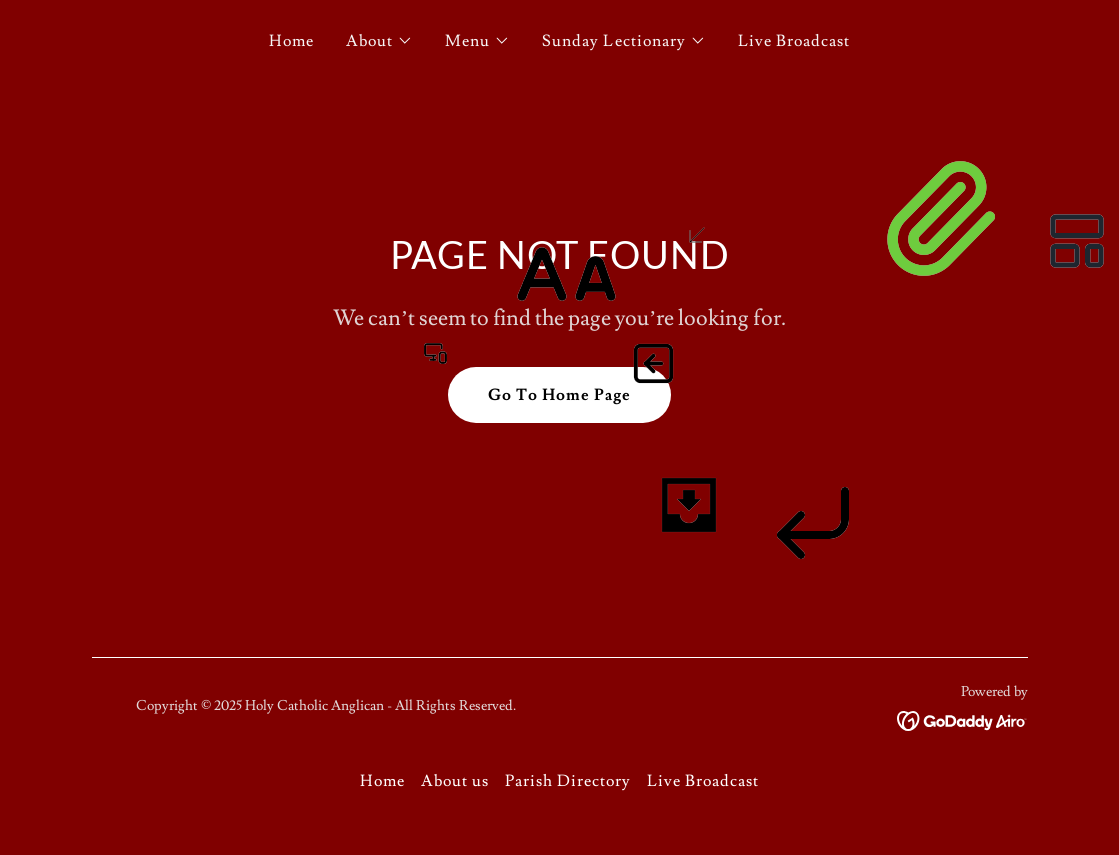 This screenshot has width=1119, height=855. I want to click on select a page layout template, so click(1077, 241).